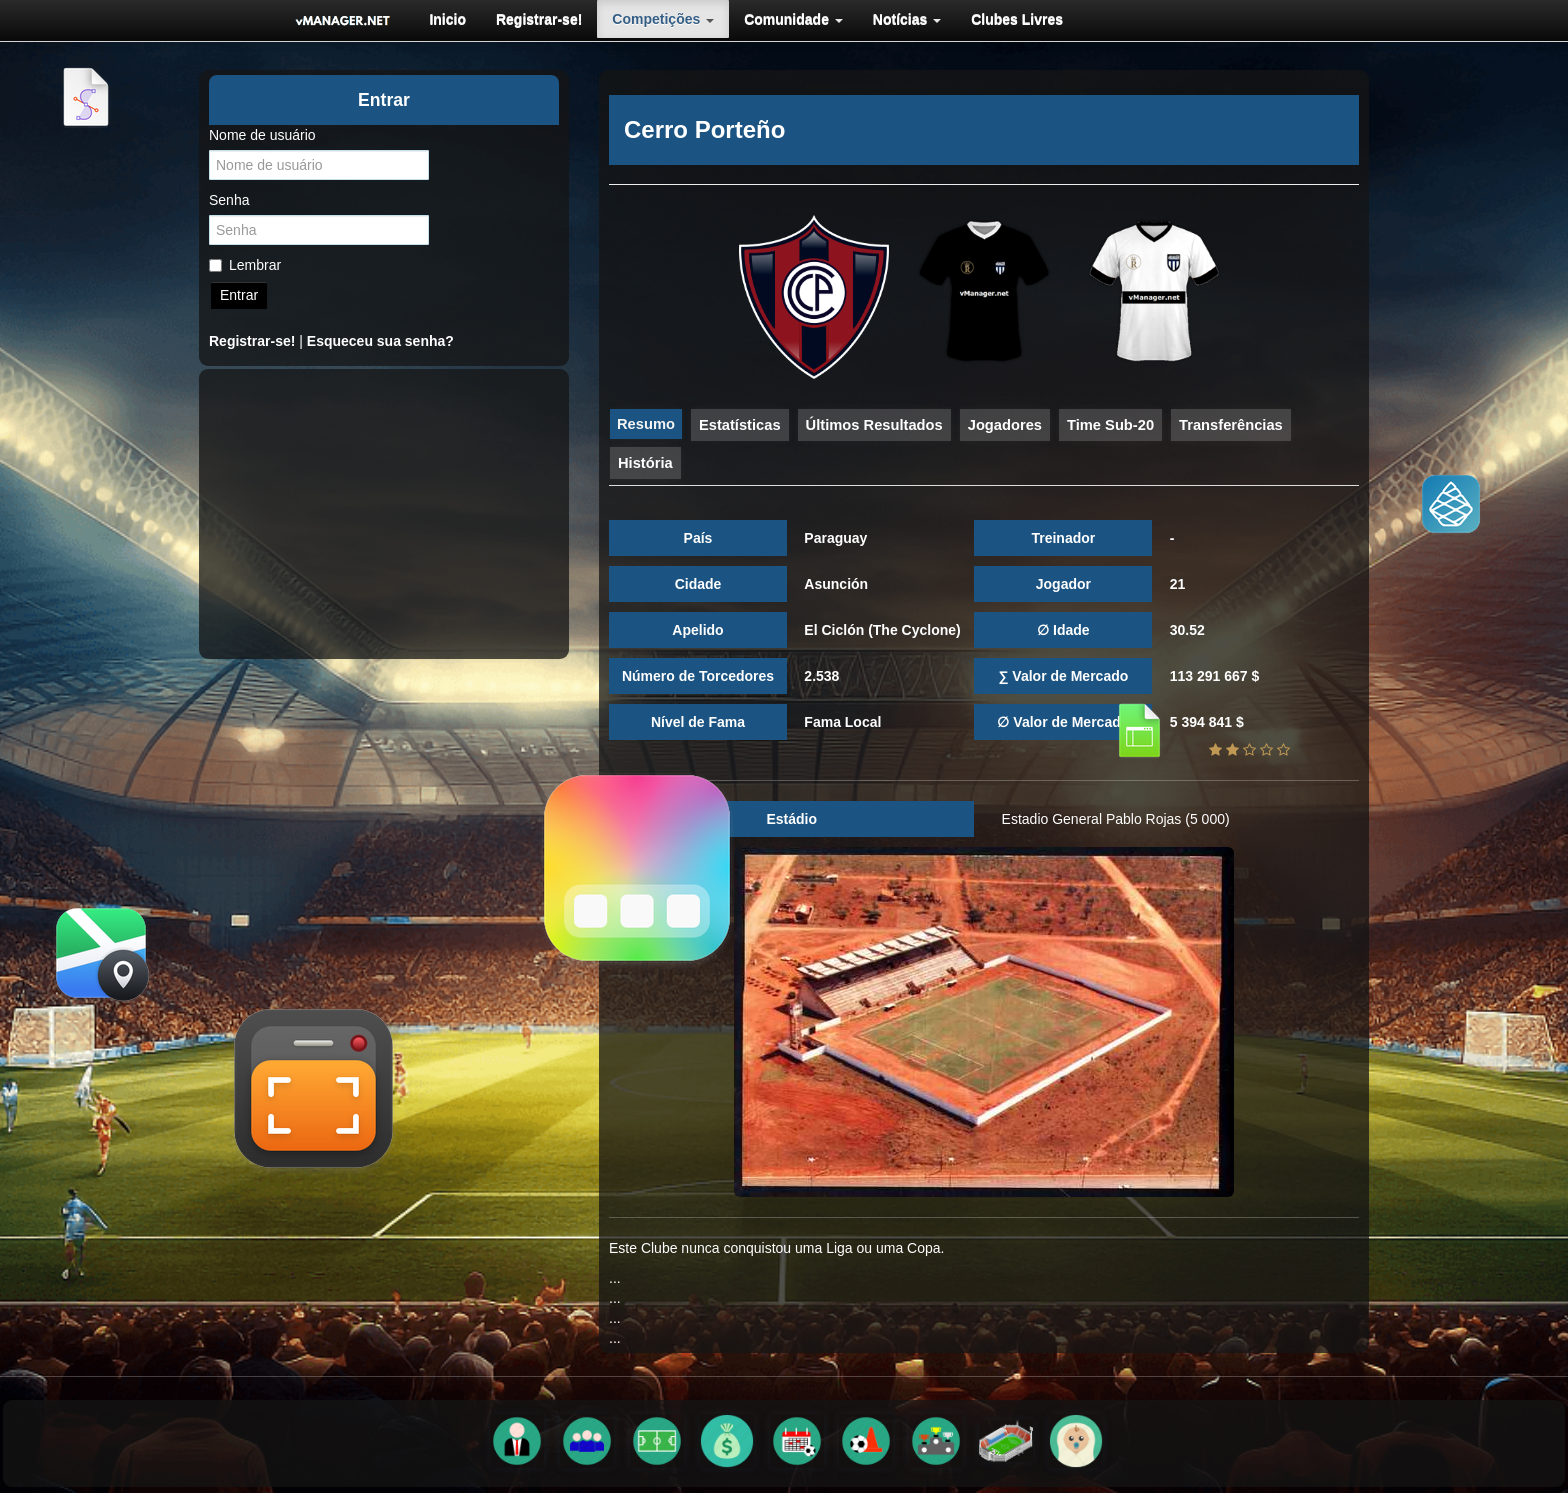 The image size is (1568, 1493). What do you see at coordinates (1139, 731) in the screenshot?
I see `a QML source code file` at bounding box center [1139, 731].